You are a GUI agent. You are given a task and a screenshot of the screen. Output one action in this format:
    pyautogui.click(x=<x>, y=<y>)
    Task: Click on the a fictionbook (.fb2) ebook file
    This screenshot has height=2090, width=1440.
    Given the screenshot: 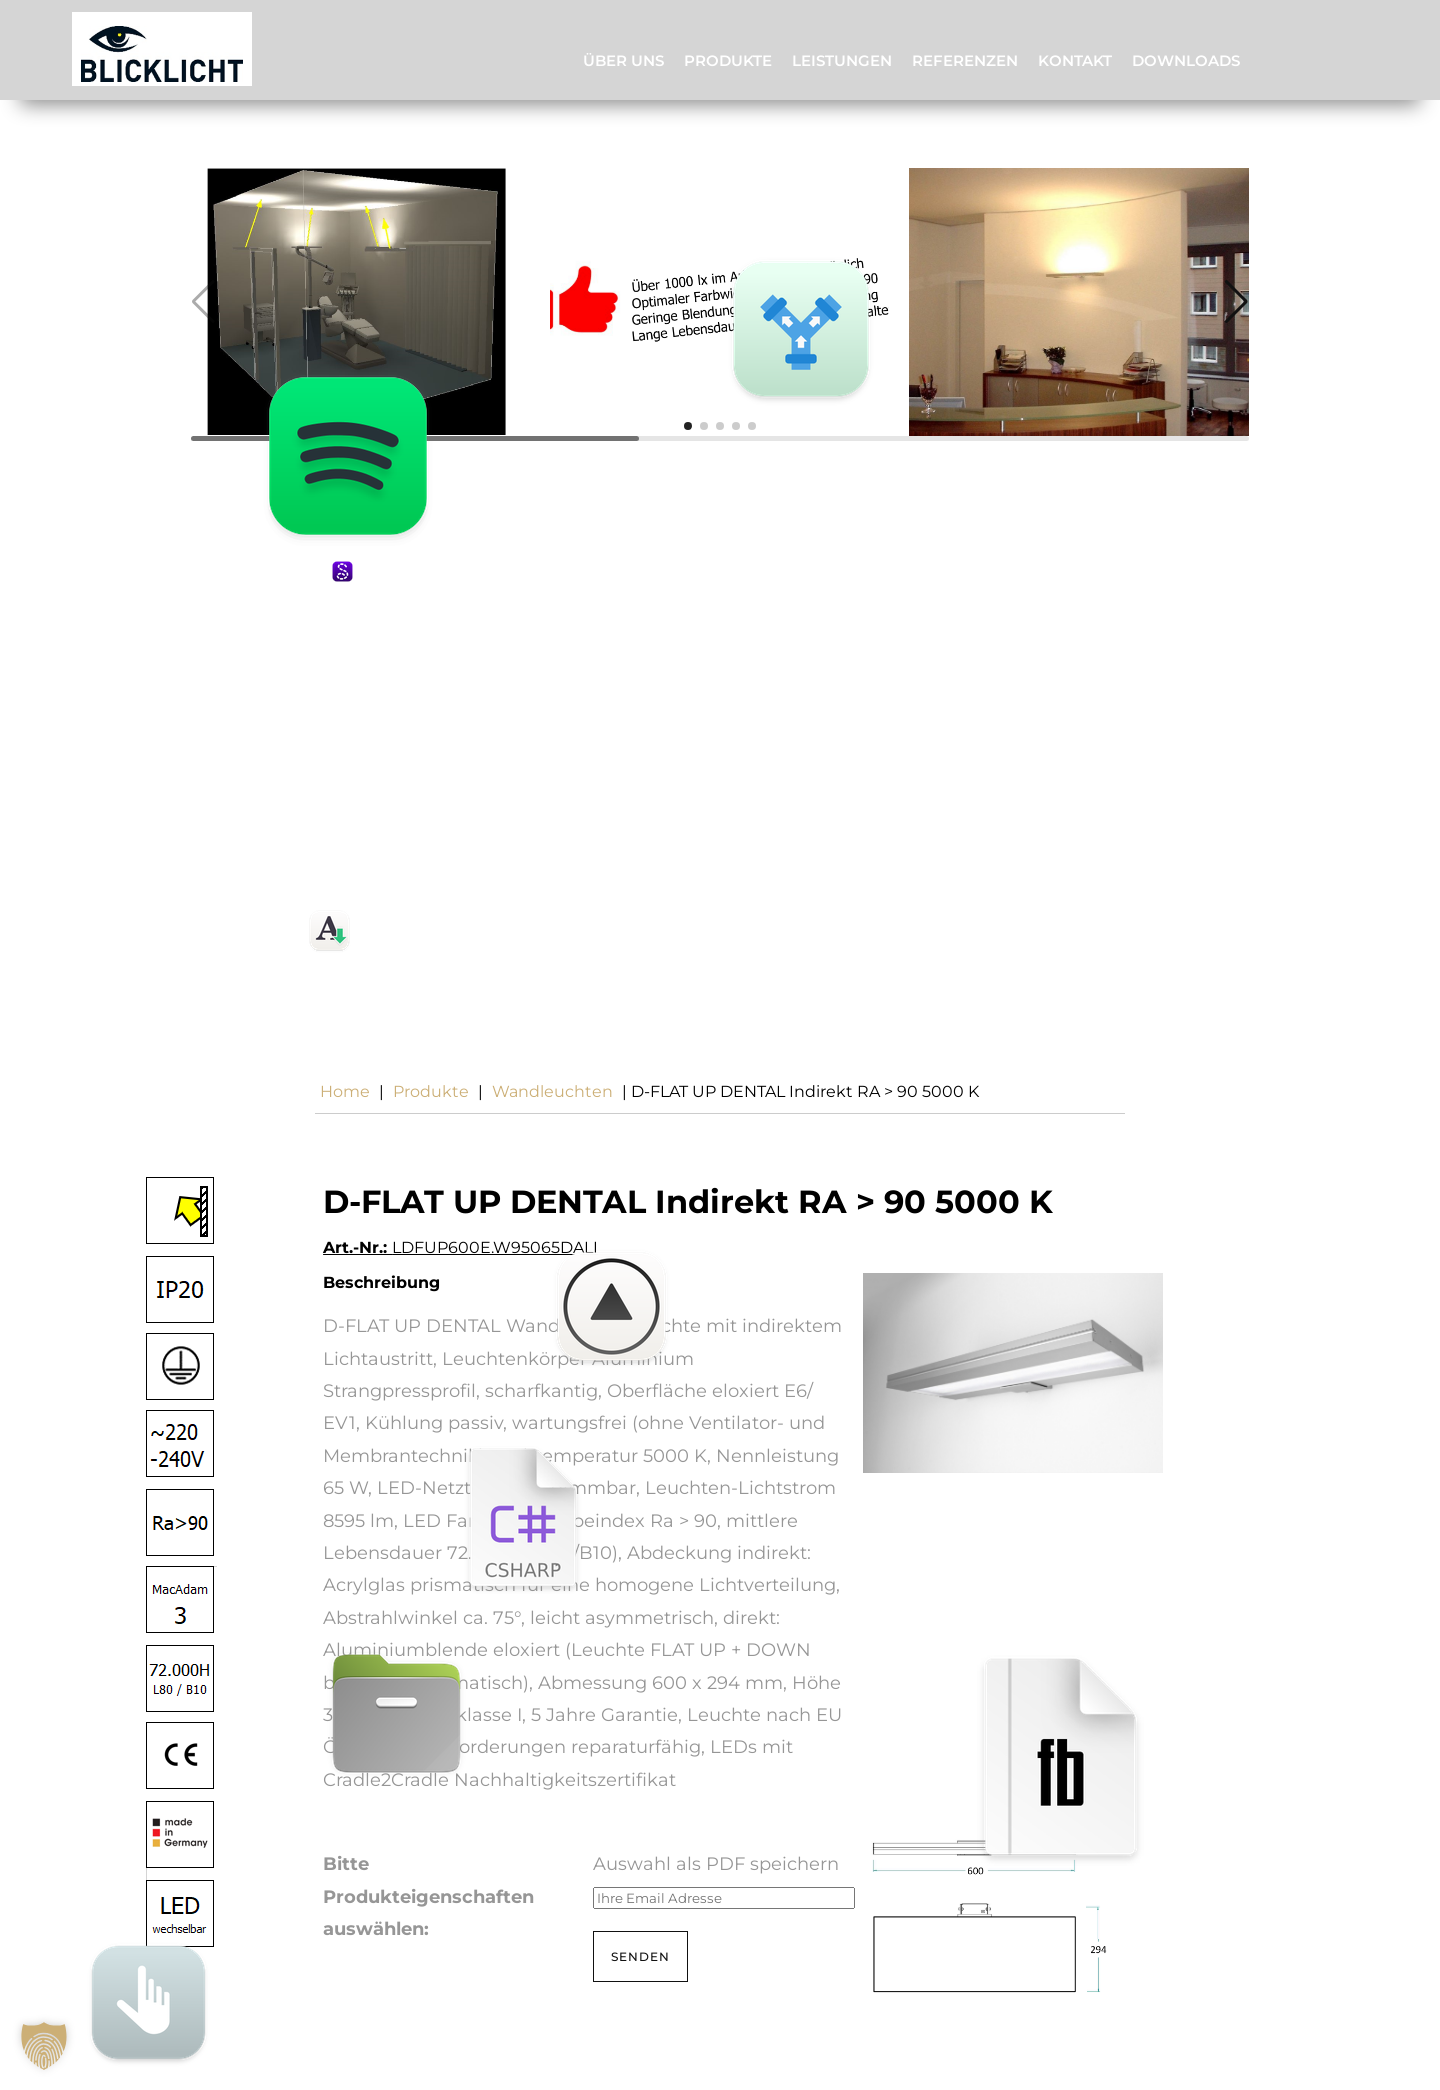 What is the action you would take?
    pyautogui.click(x=1060, y=1760)
    